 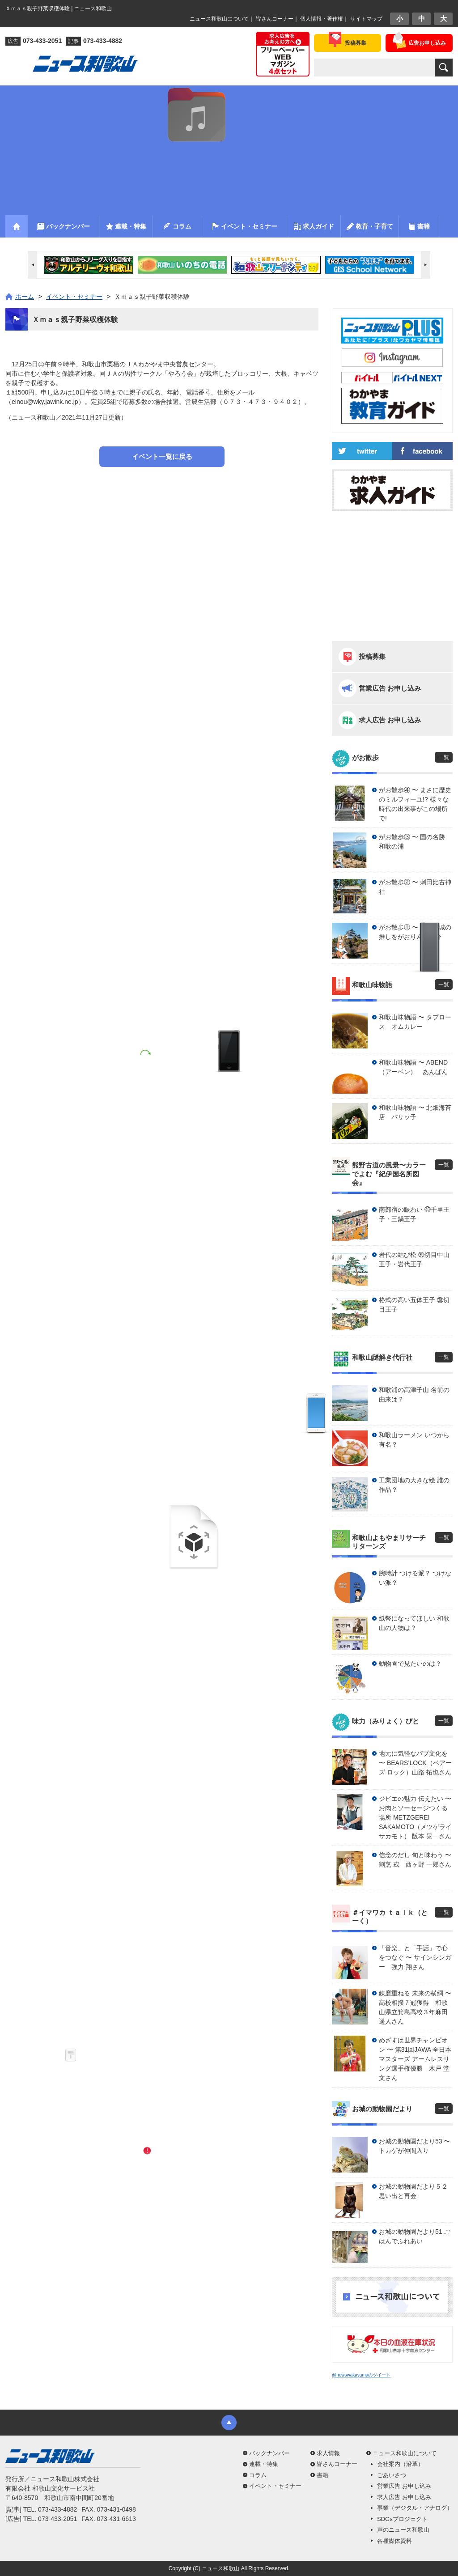 What do you see at coordinates (147, 2151) in the screenshot?
I see `indicates a warning or alert requiring attention` at bounding box center [147, 2151].